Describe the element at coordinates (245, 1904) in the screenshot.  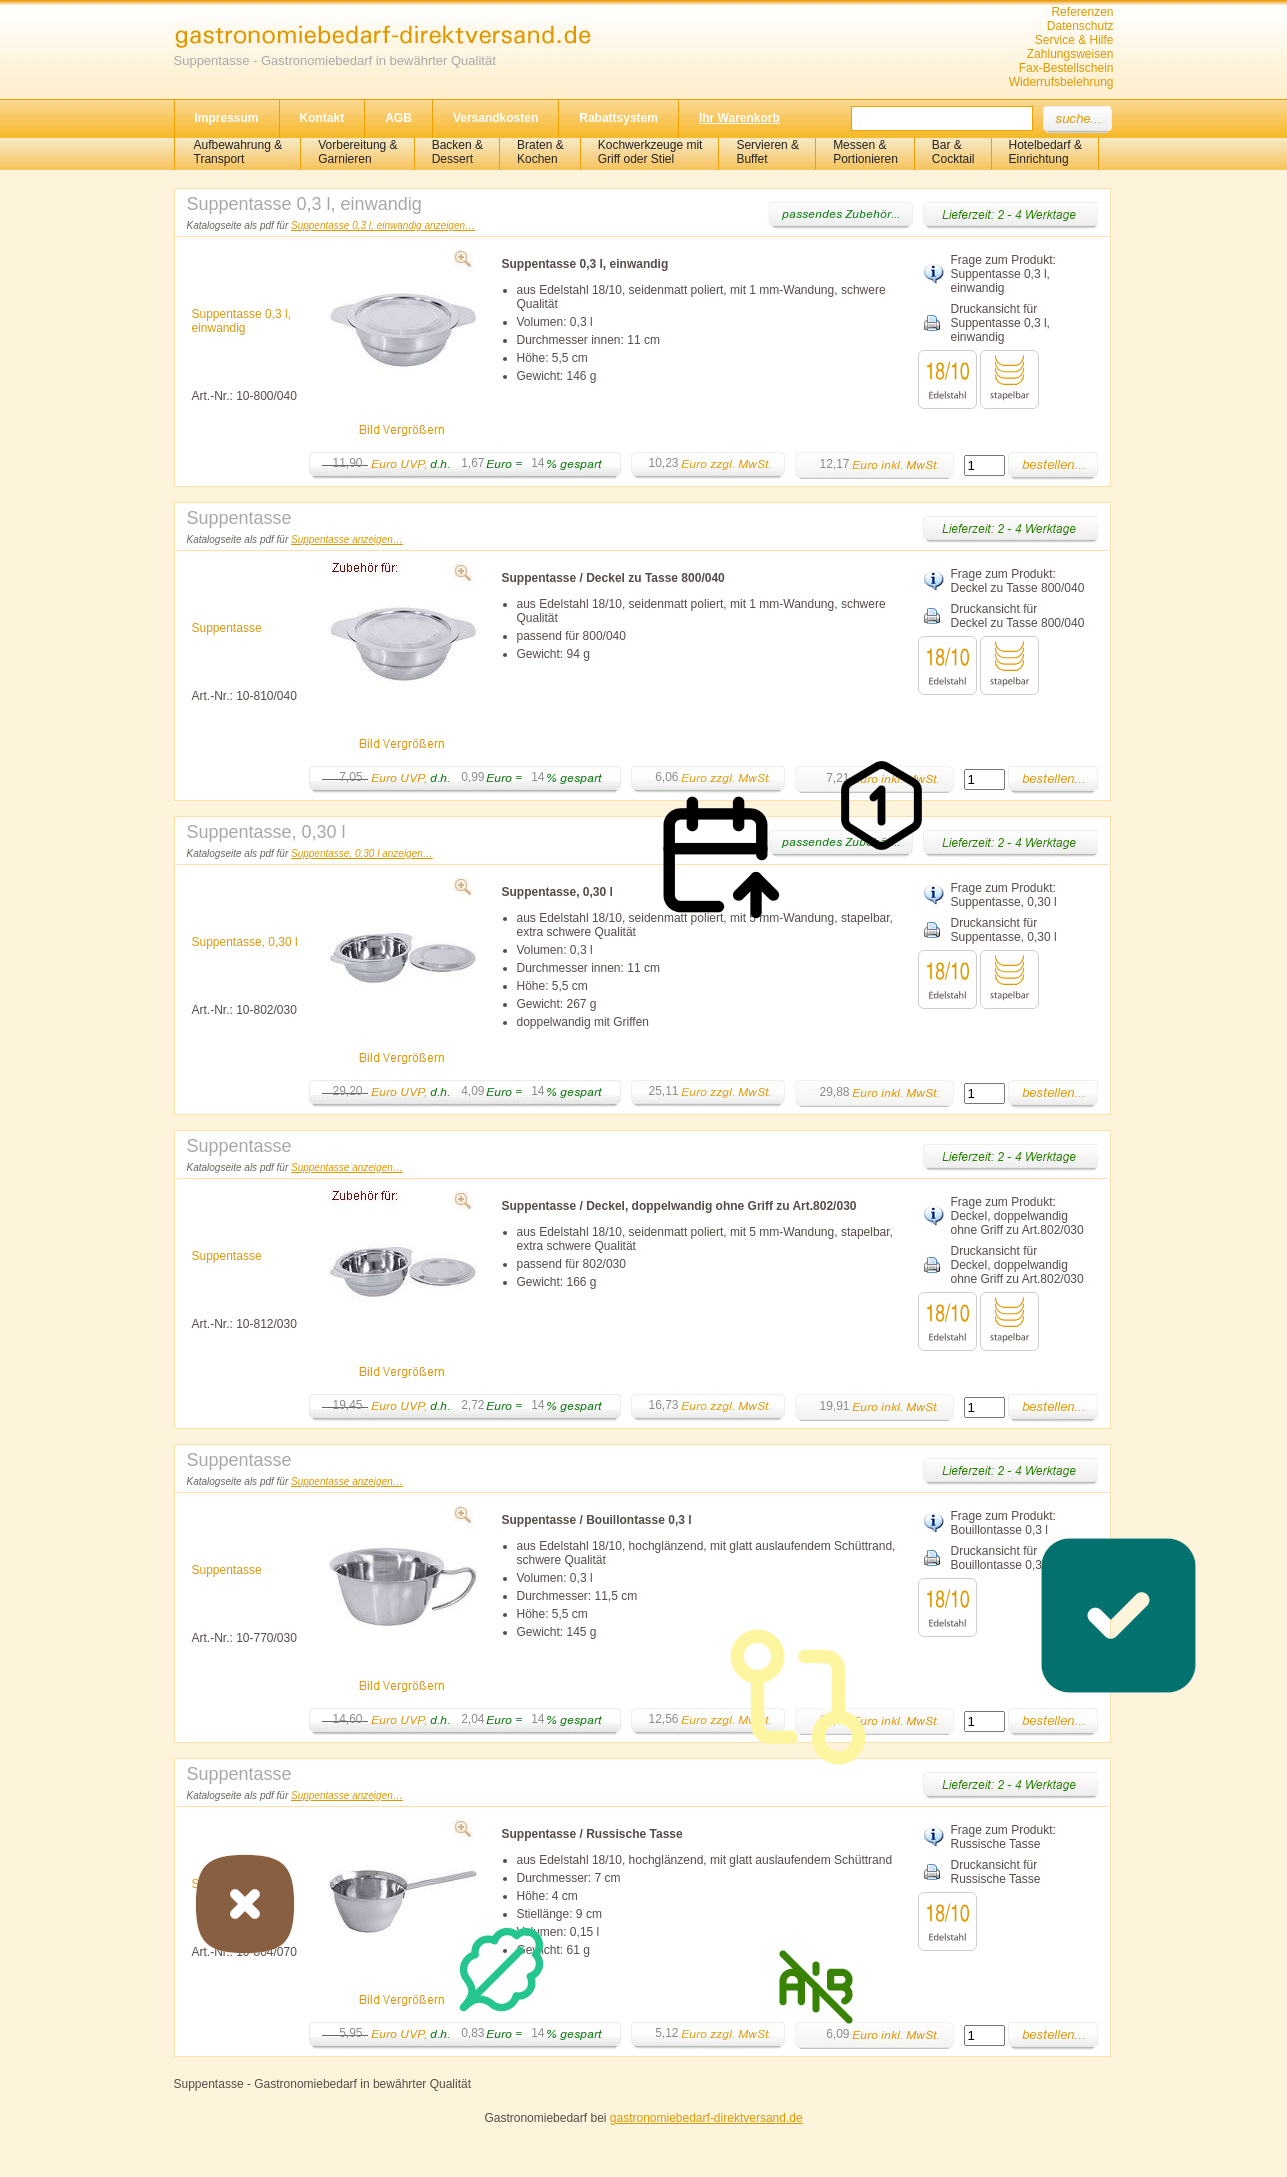
I see `close or dismiss a modal window` at that location.